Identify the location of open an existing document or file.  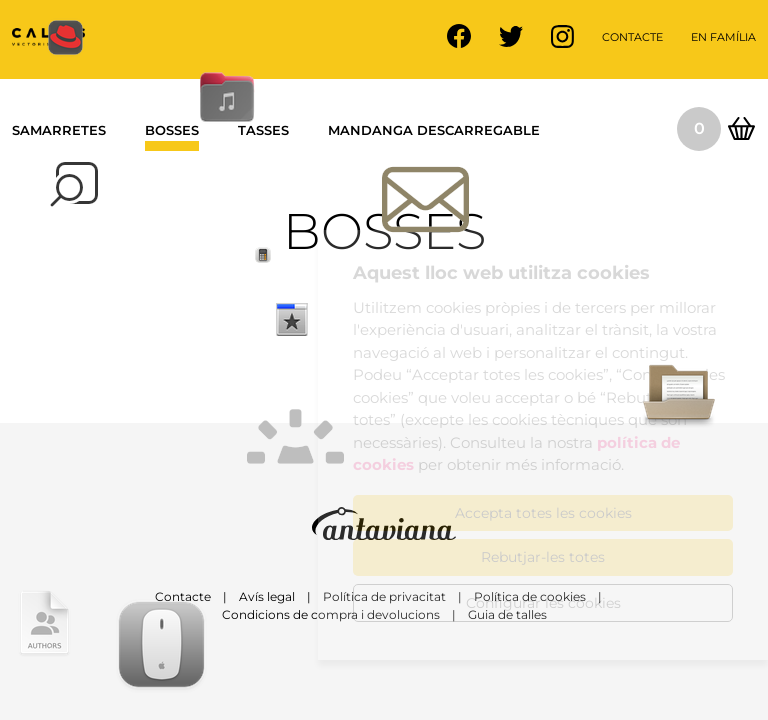
(678, 395).